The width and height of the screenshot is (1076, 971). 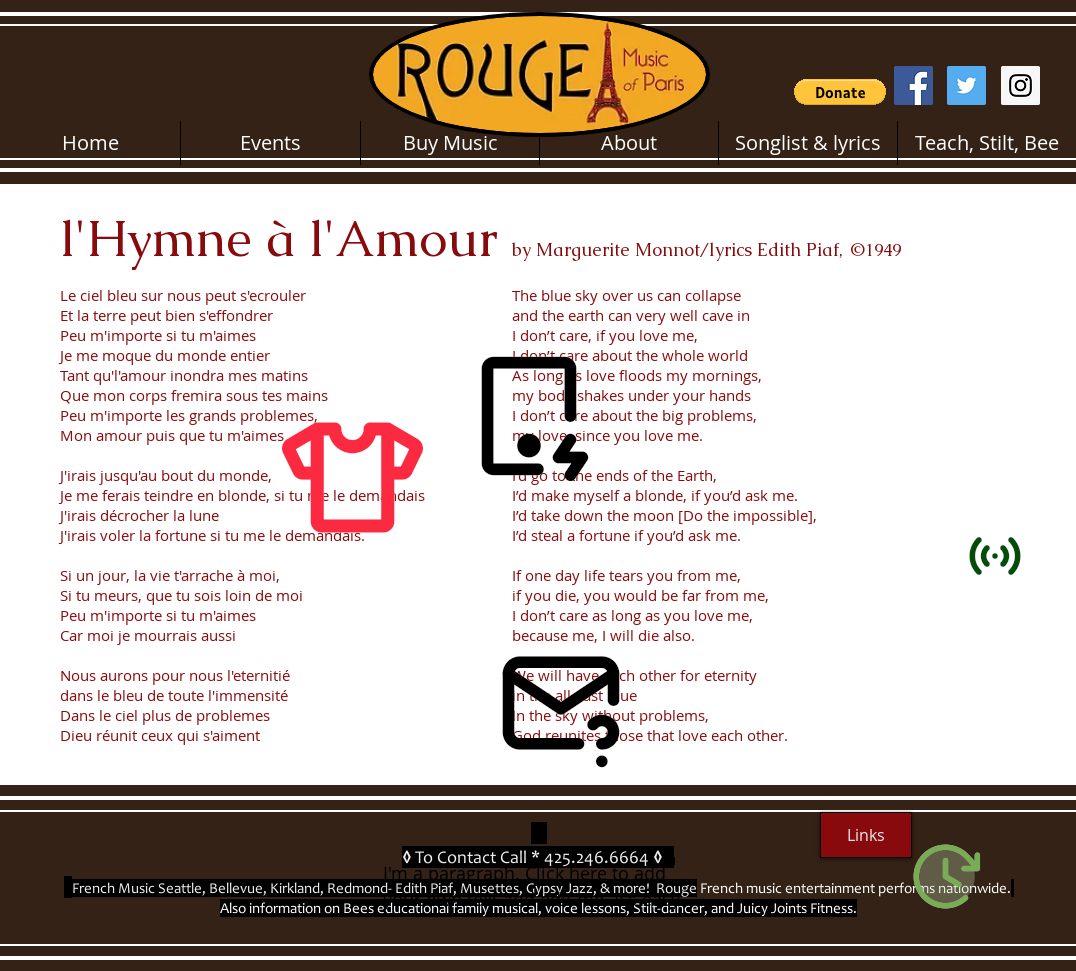 I want to click on browse clothing or apparel items, so click(x=352, y=477).